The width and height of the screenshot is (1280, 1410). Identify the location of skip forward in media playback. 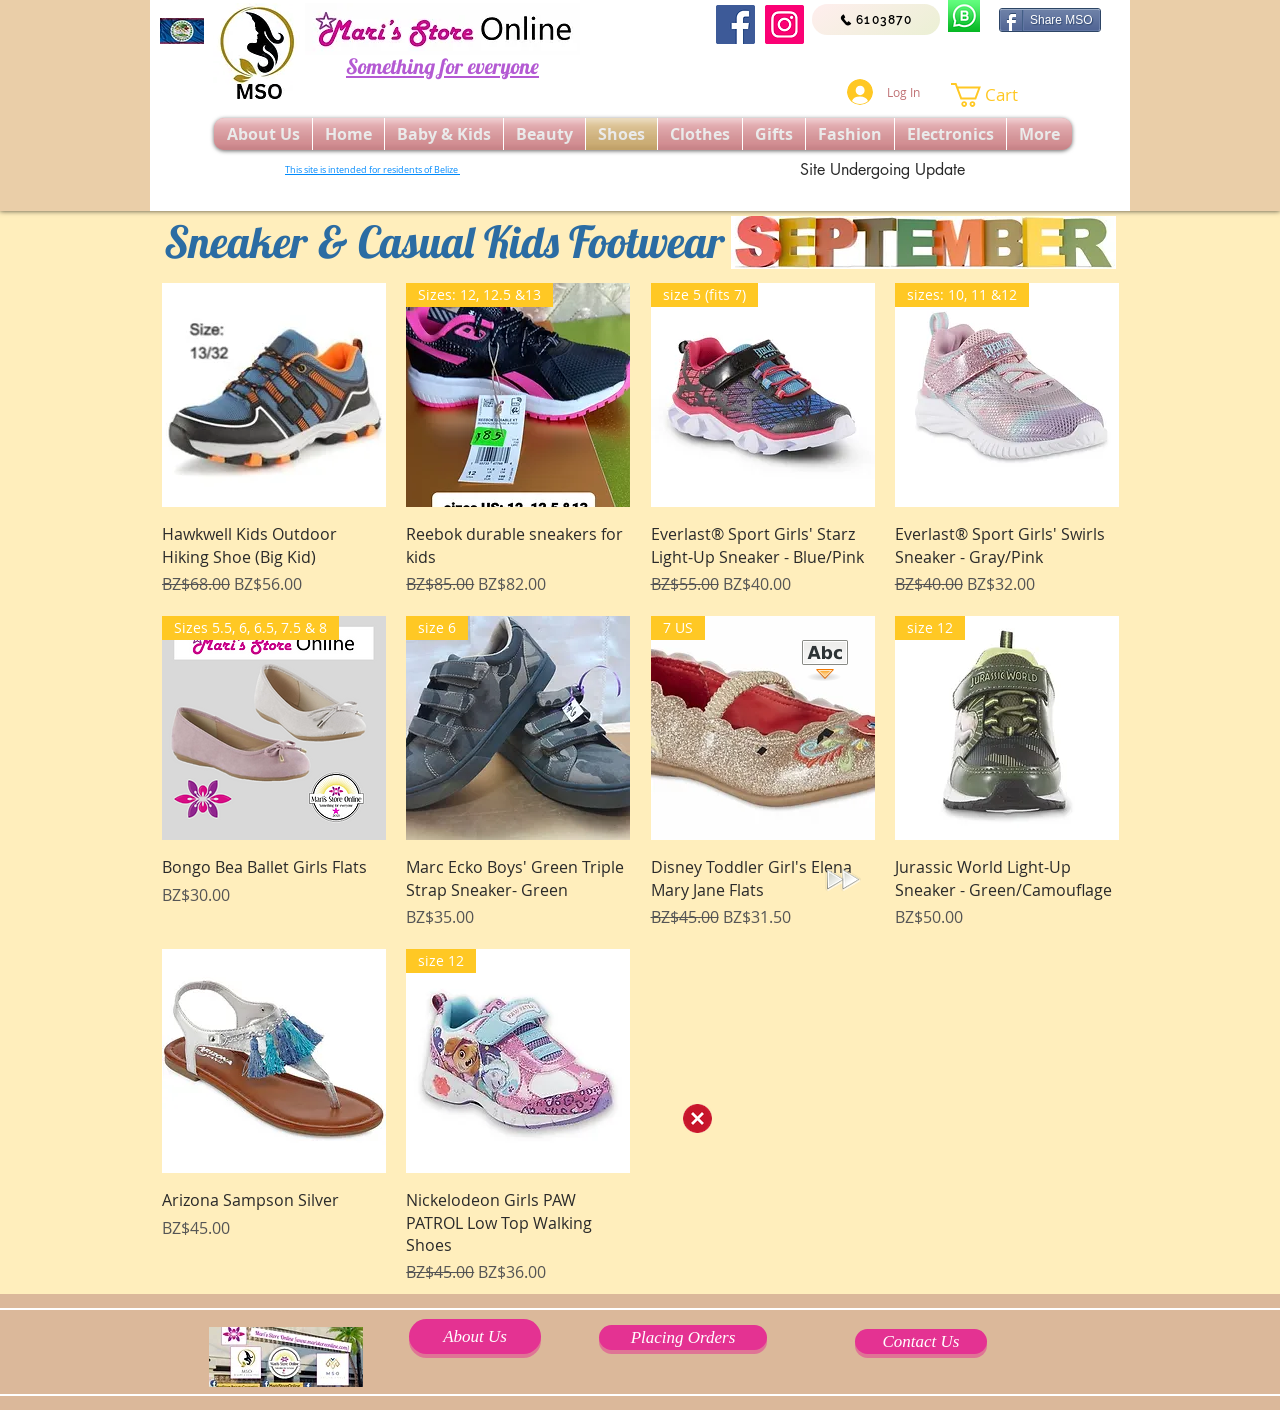
(842, 879).